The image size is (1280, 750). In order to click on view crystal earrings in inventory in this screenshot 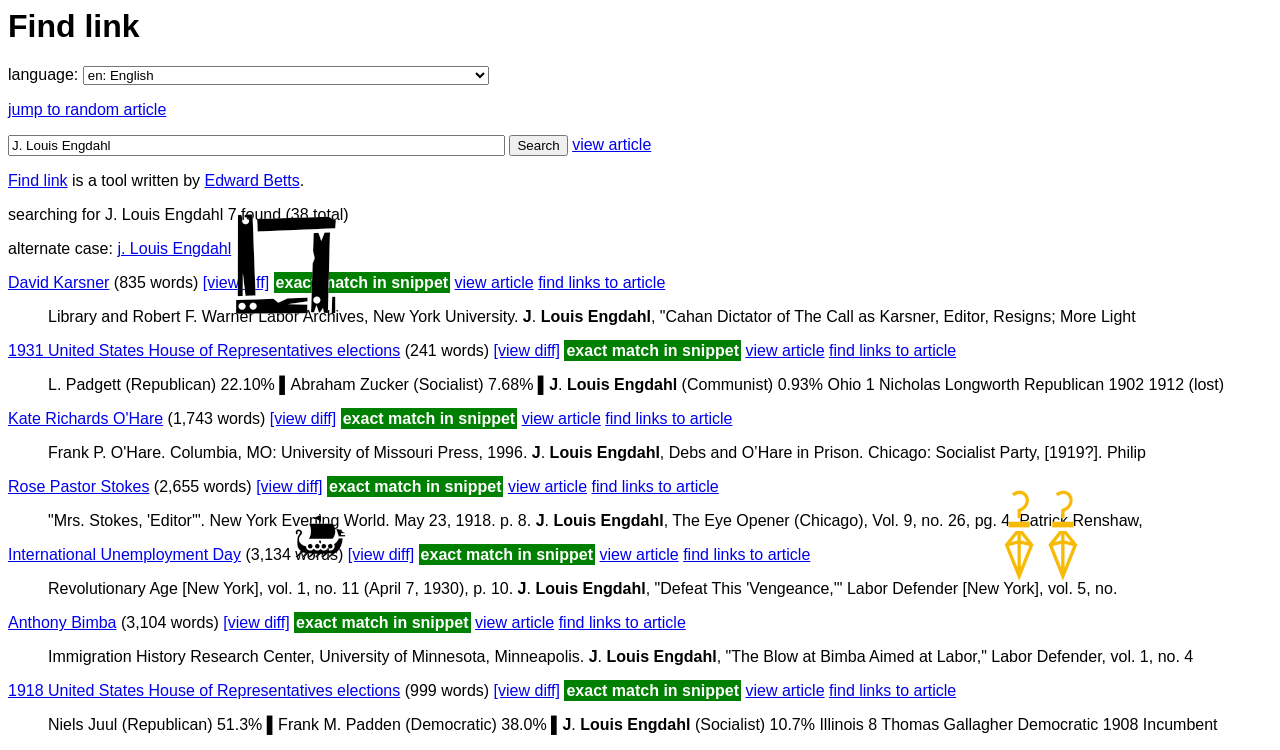, I will do `click(1041, 534)`.